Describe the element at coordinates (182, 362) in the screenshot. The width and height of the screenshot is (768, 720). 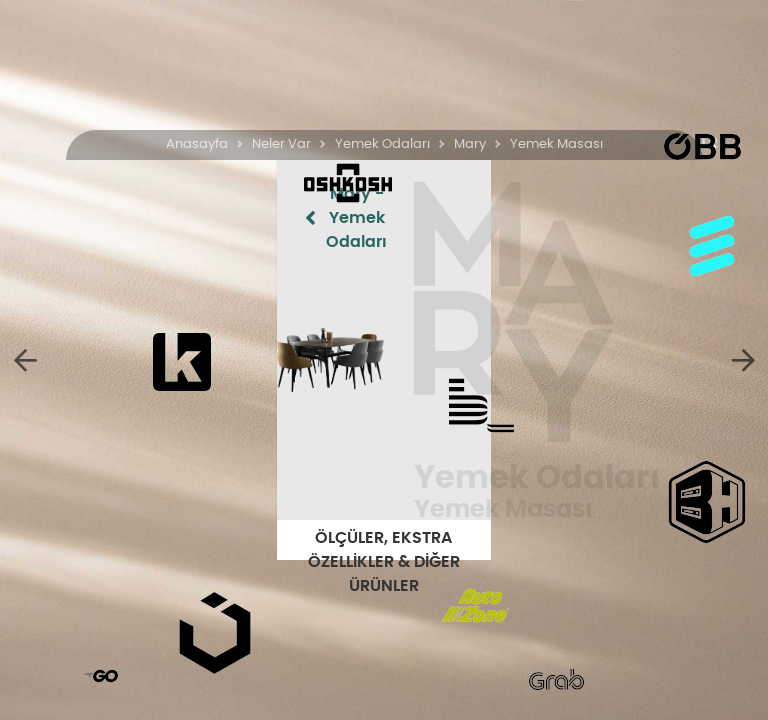
I see `open the Infomaniak app or service` at that location.